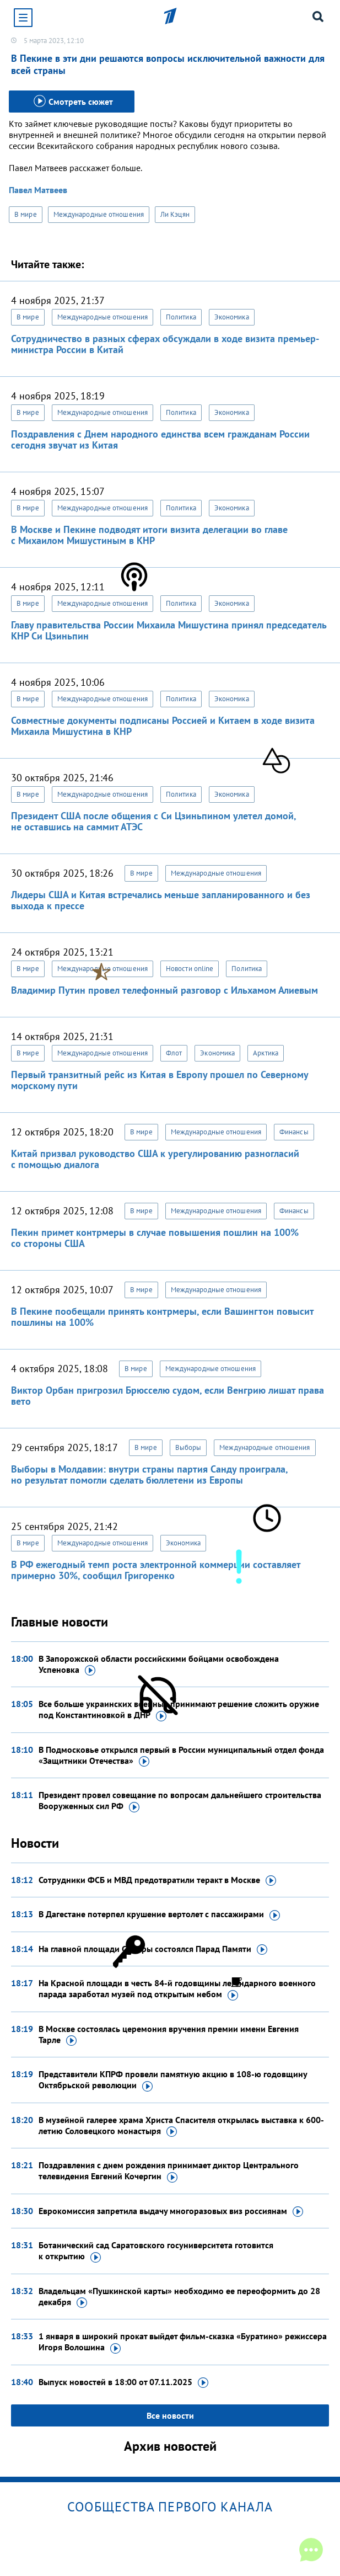 Image resolution: width=340 pixels, height=2576 pixels. I want to click on find nearby coffee shops or cafes, so click(236, 1982).